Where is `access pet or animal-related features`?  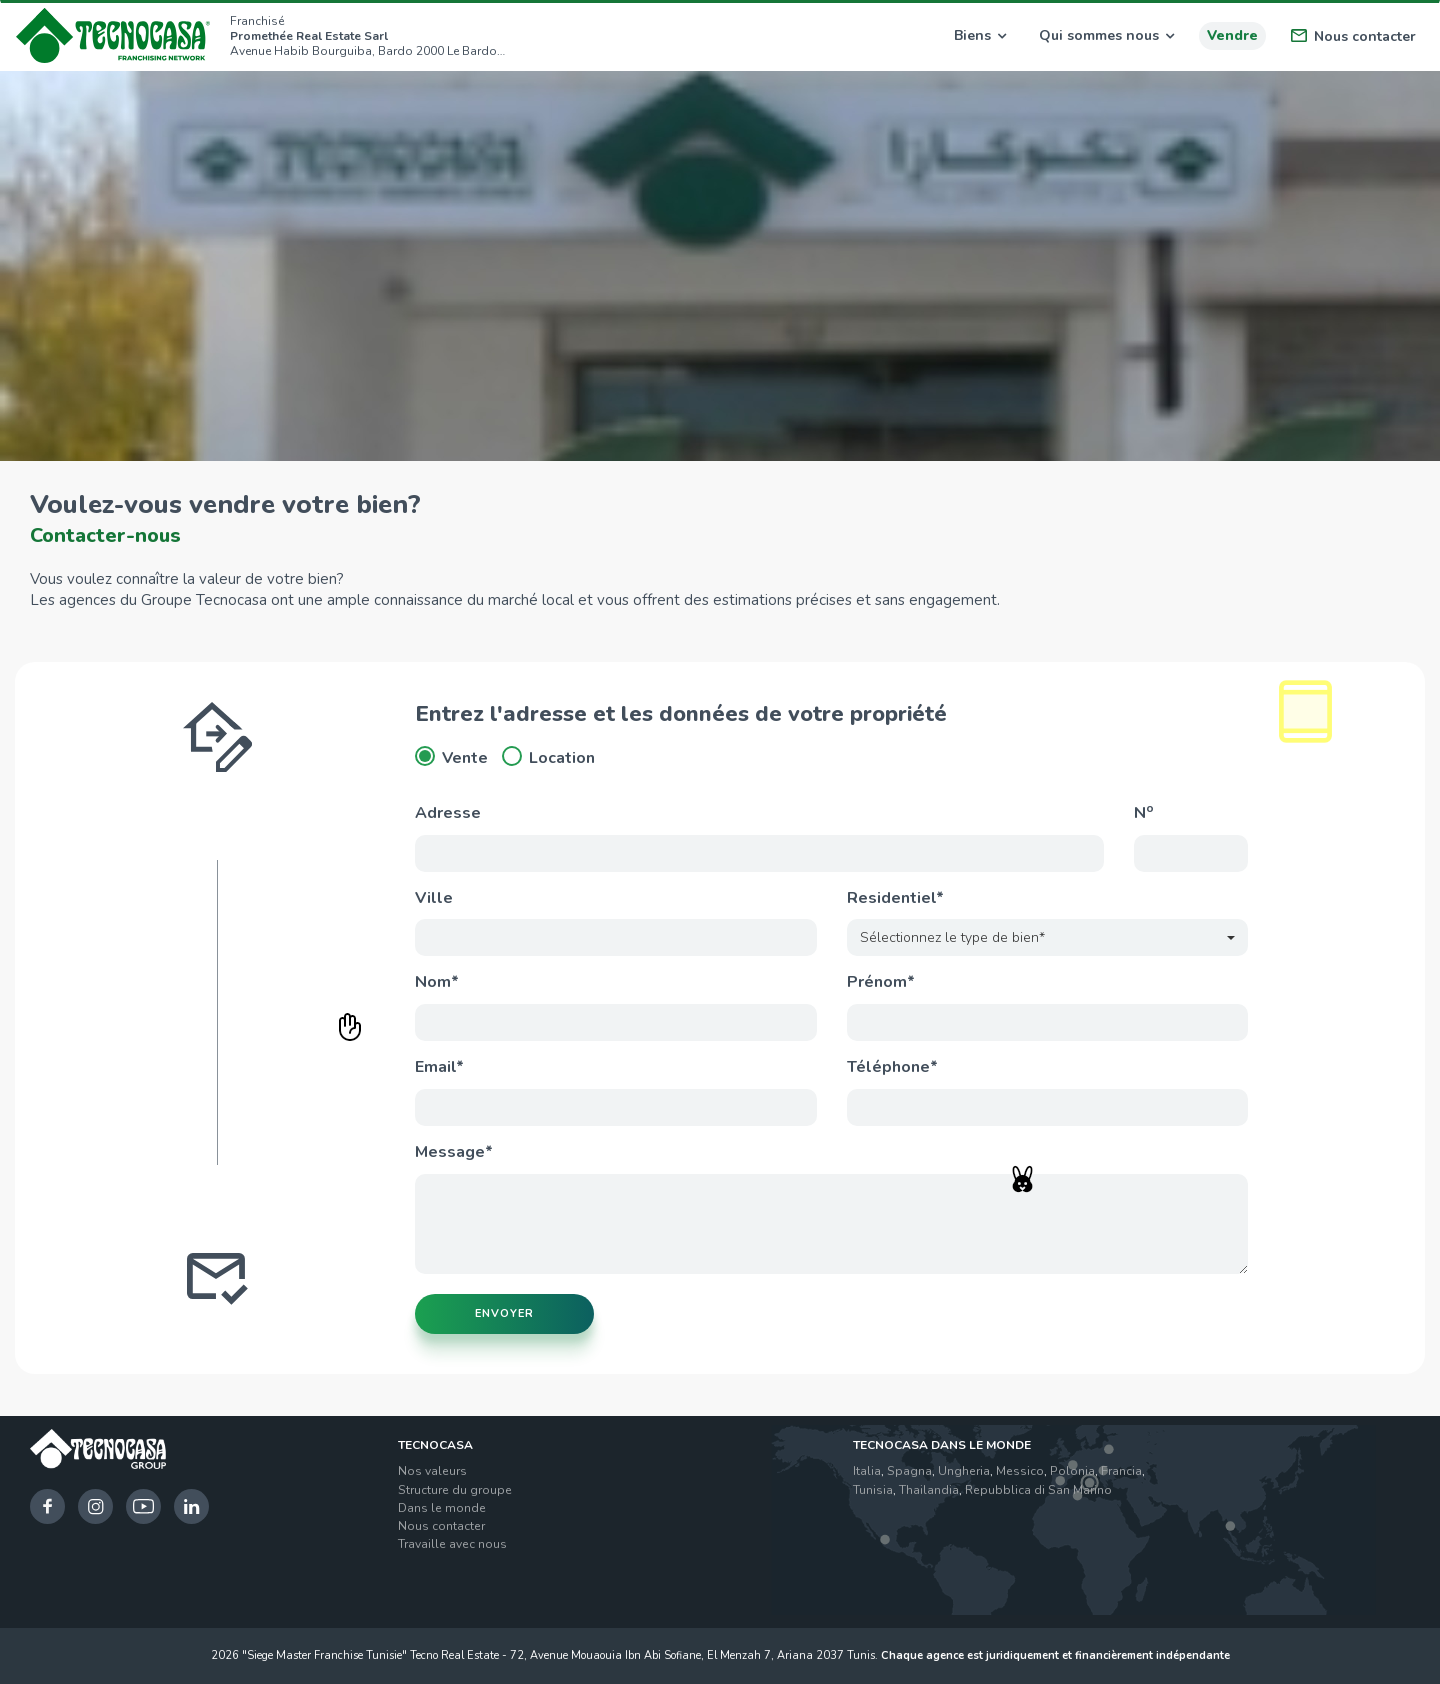
access pet or animal-related features is located at coordinates (1022, 1179).